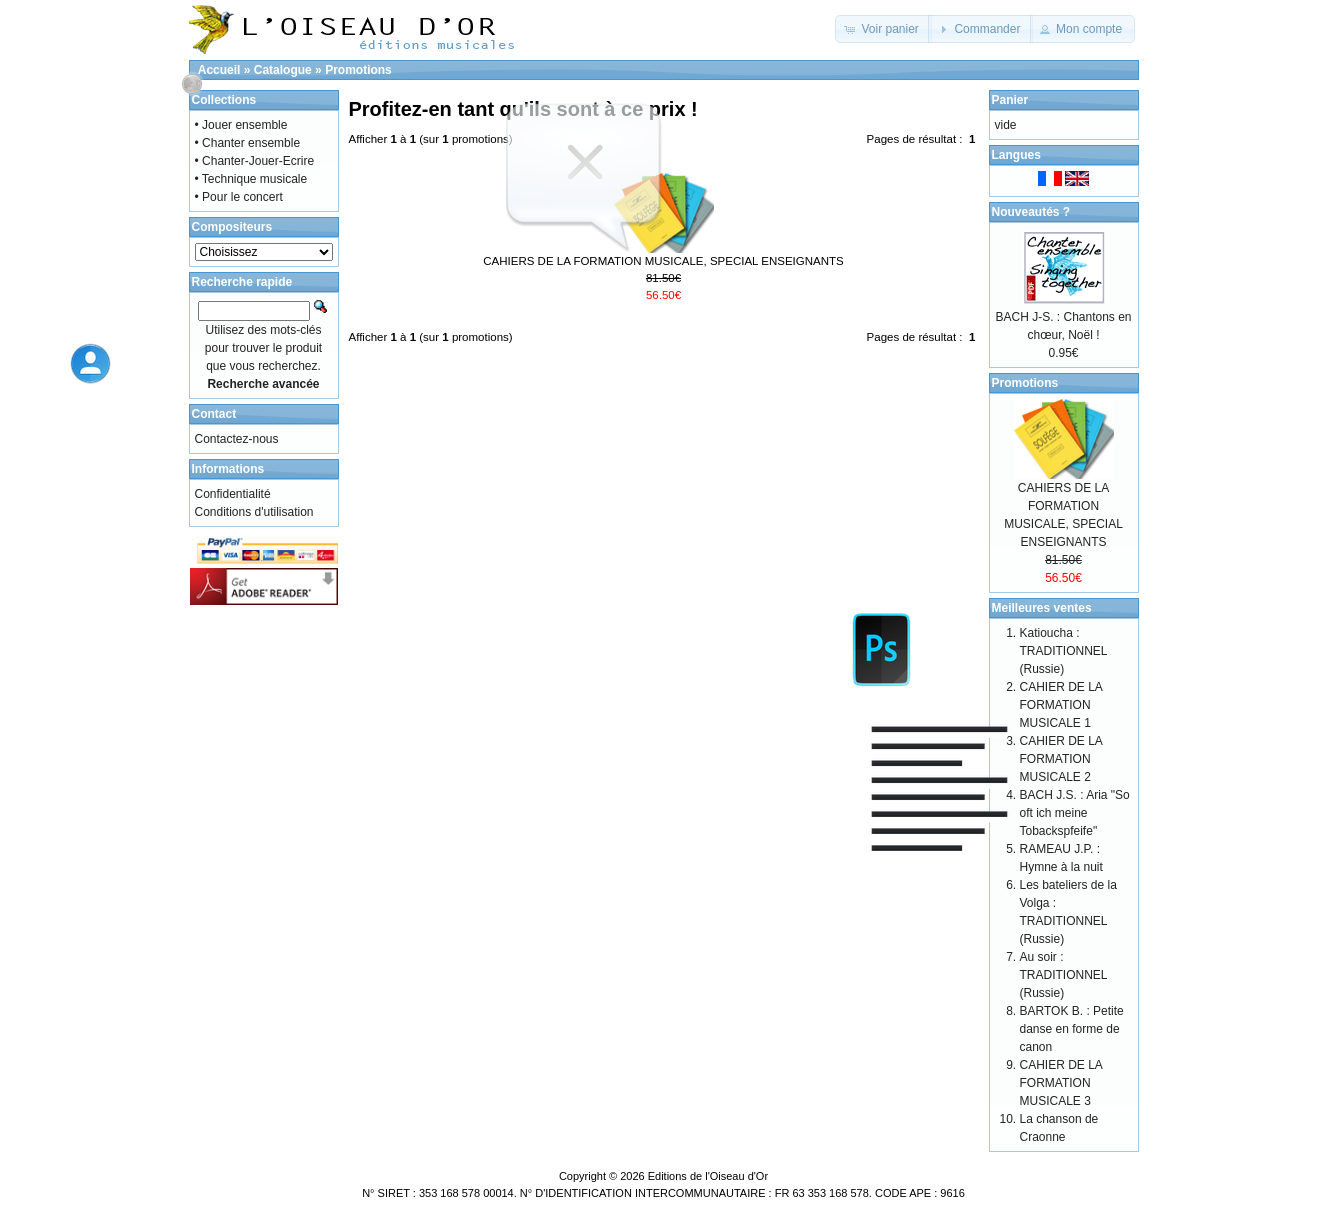  Describe the element at coordinates (939, 791) in the screenshot. I see `align text to the left margin` at that location.